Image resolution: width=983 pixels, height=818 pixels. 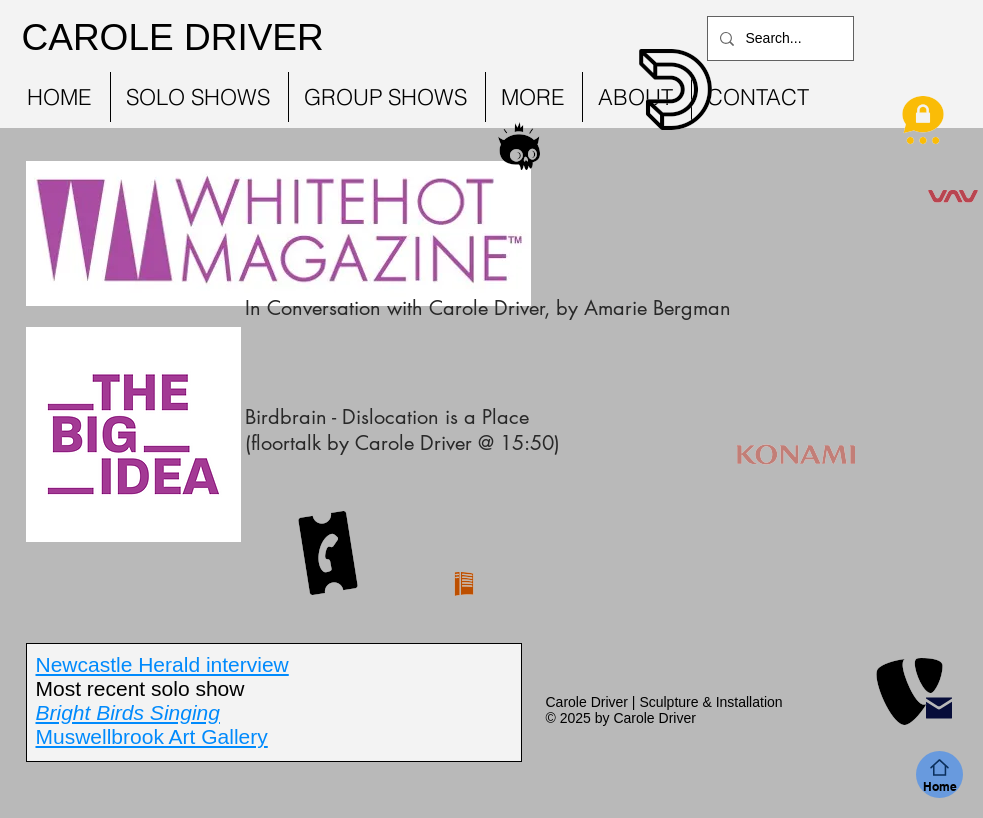 I want to click on vnv brand logo, so click(x=953, y=195).